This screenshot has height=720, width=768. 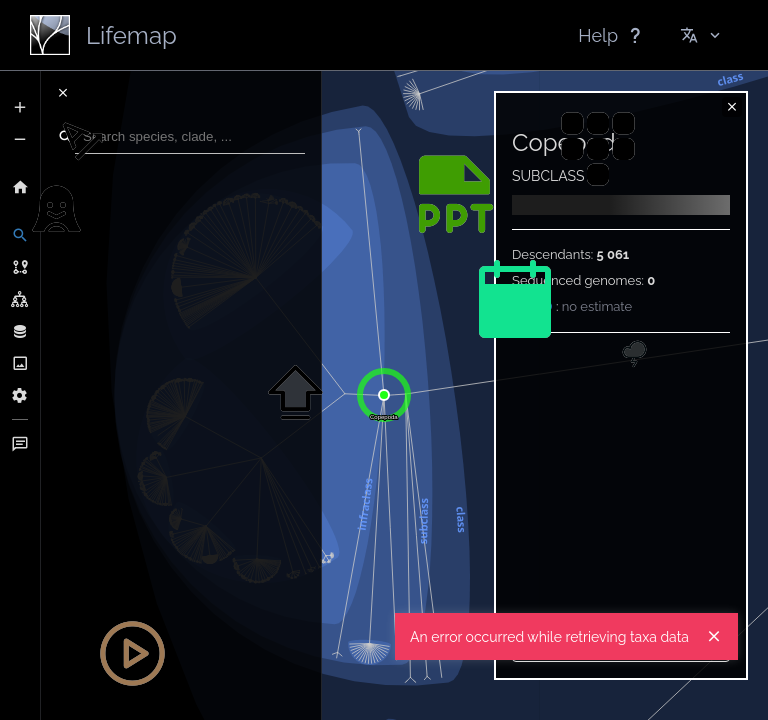 I want to click on indicates Linux operating system compatibility, so click(x=56, y=211).